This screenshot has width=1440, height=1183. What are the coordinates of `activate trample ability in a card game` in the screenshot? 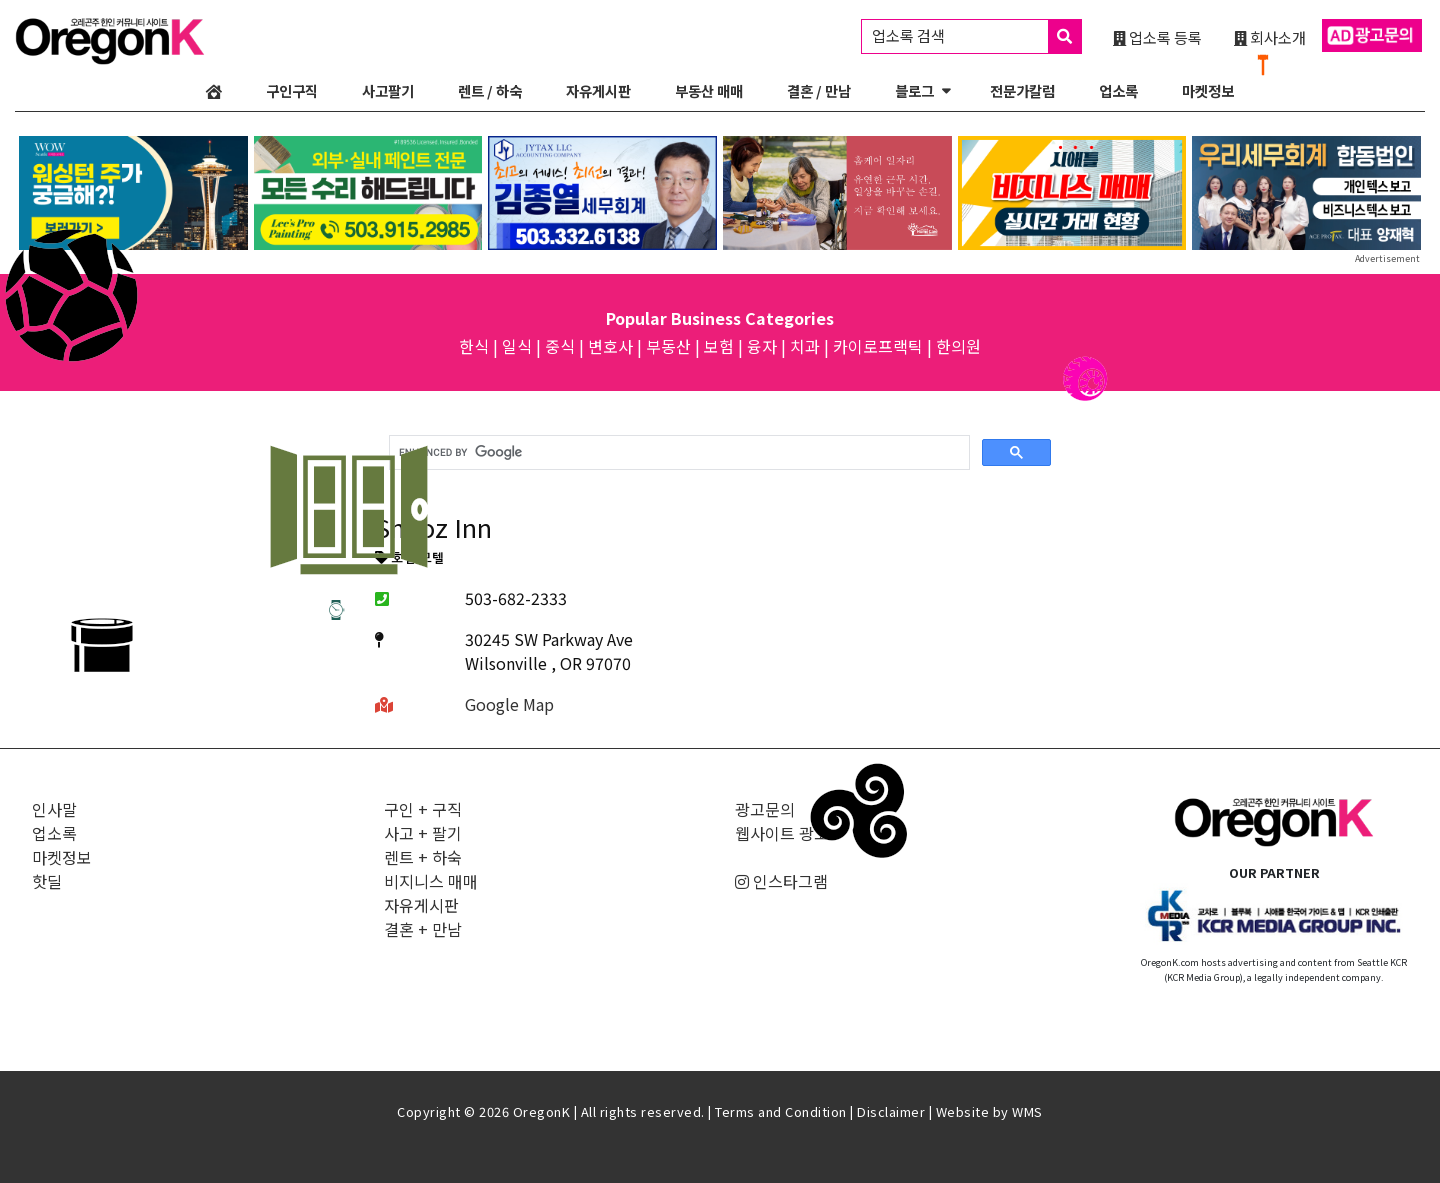 It's located at (1263, 65).